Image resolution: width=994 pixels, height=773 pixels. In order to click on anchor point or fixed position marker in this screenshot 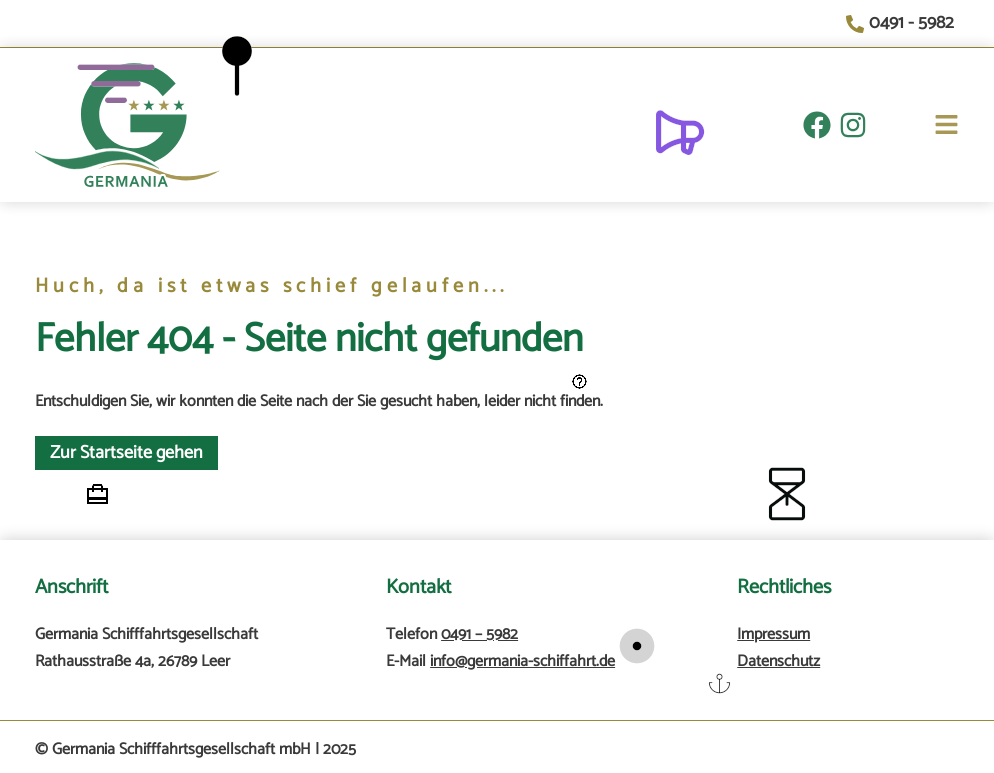, I will do `click(719, 683)`.